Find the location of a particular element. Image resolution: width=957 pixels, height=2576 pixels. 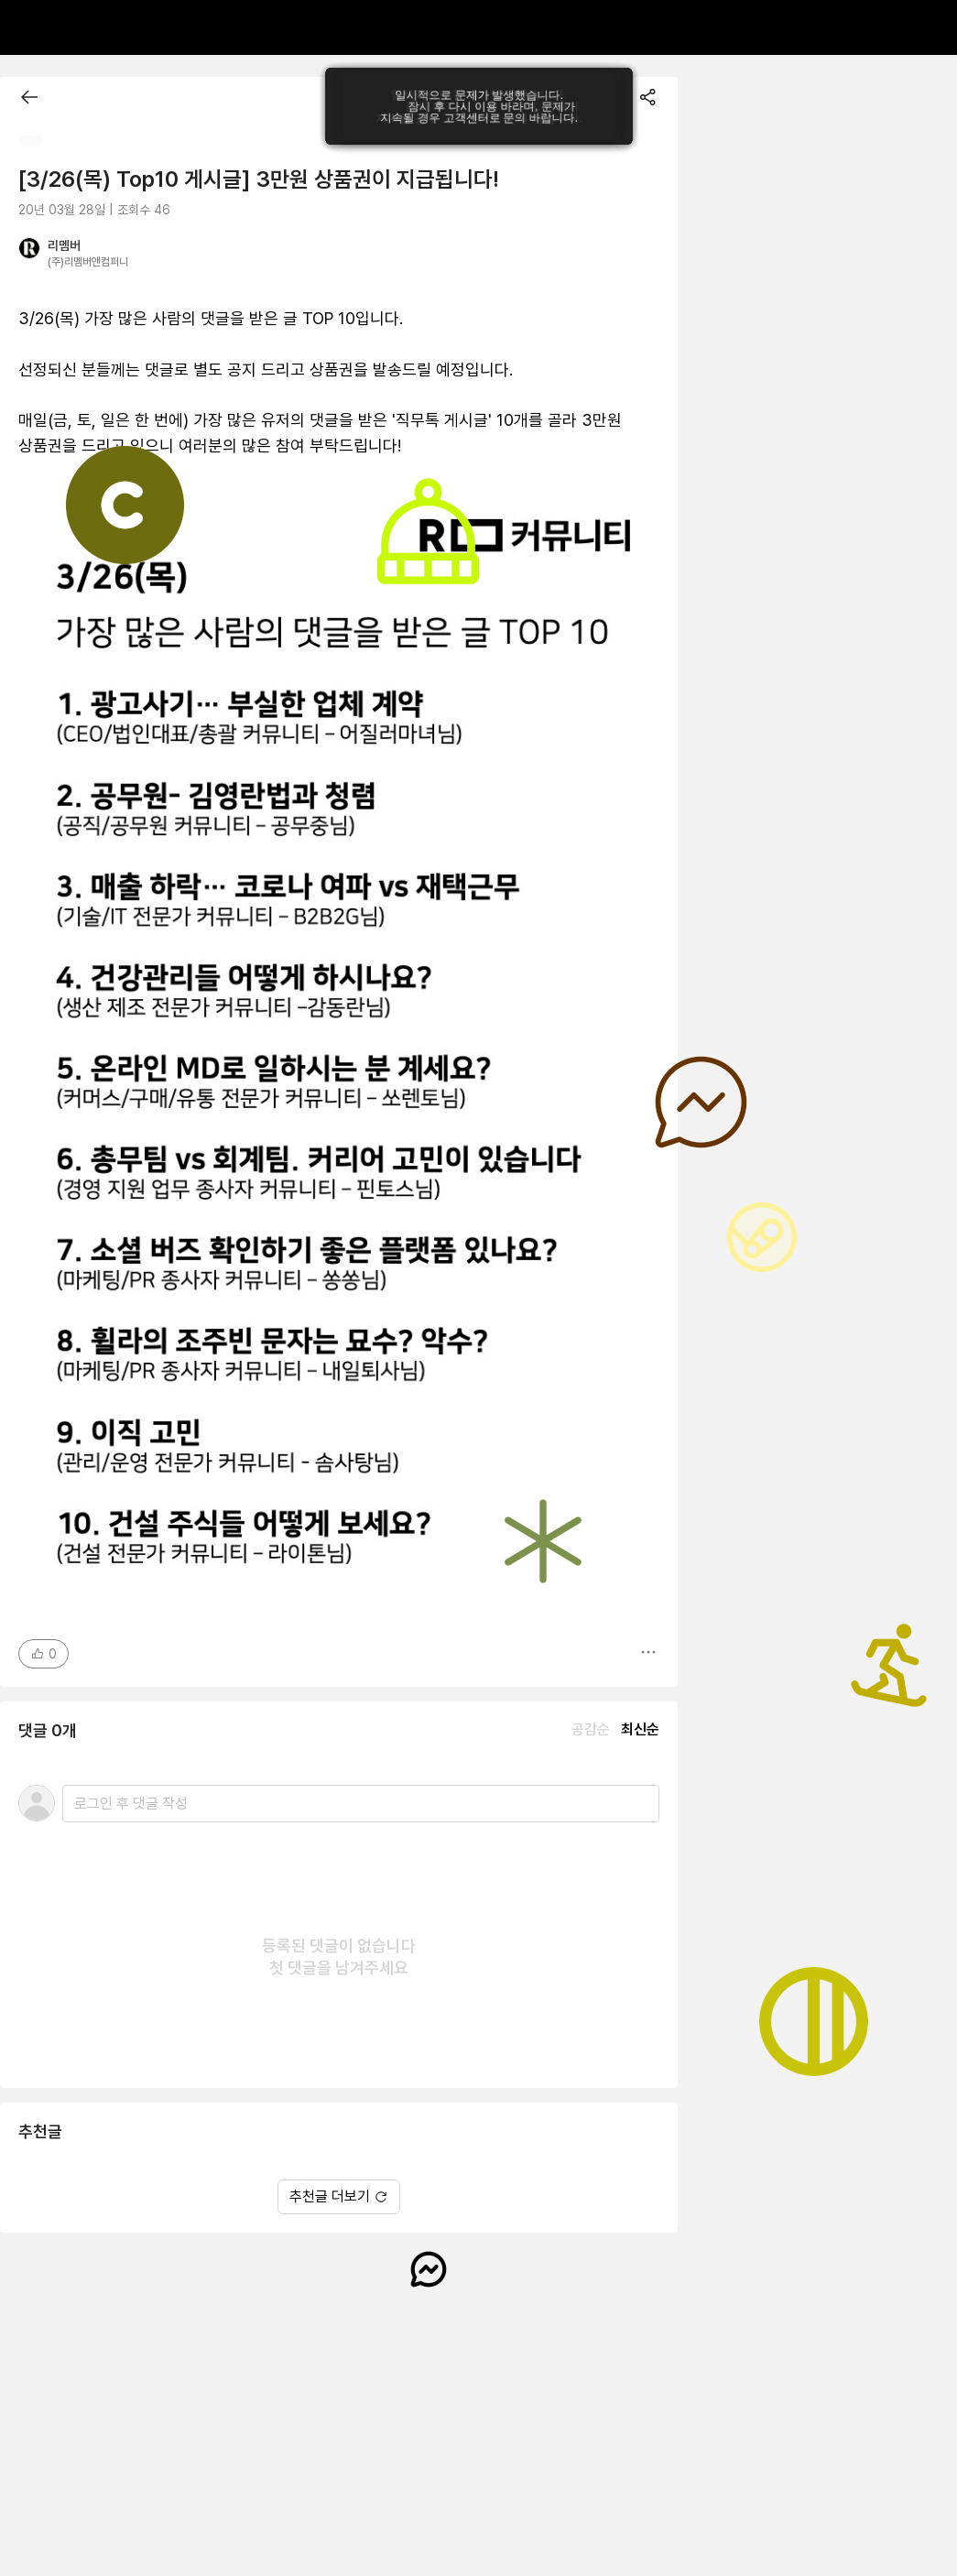

select winter or cold weather category is located at coordinates (428, 537).